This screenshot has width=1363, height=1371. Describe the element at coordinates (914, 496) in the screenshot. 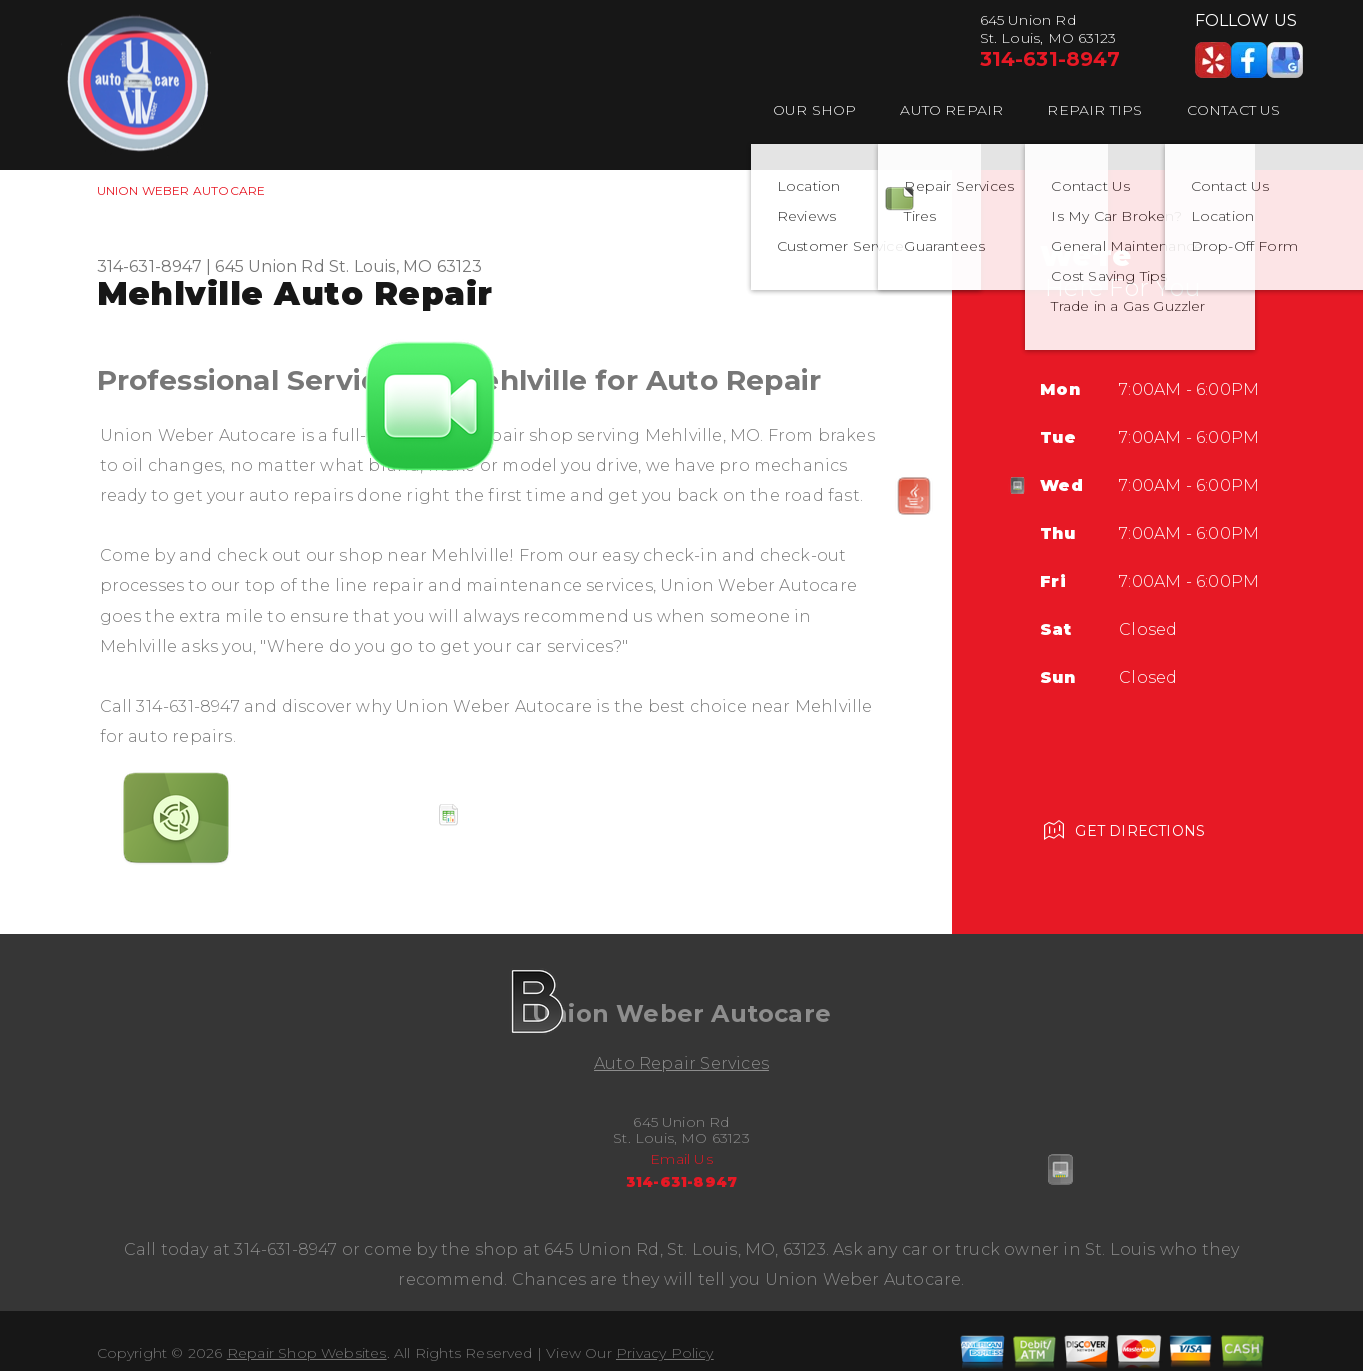

I see `a java archive (.jar) file` at that location.